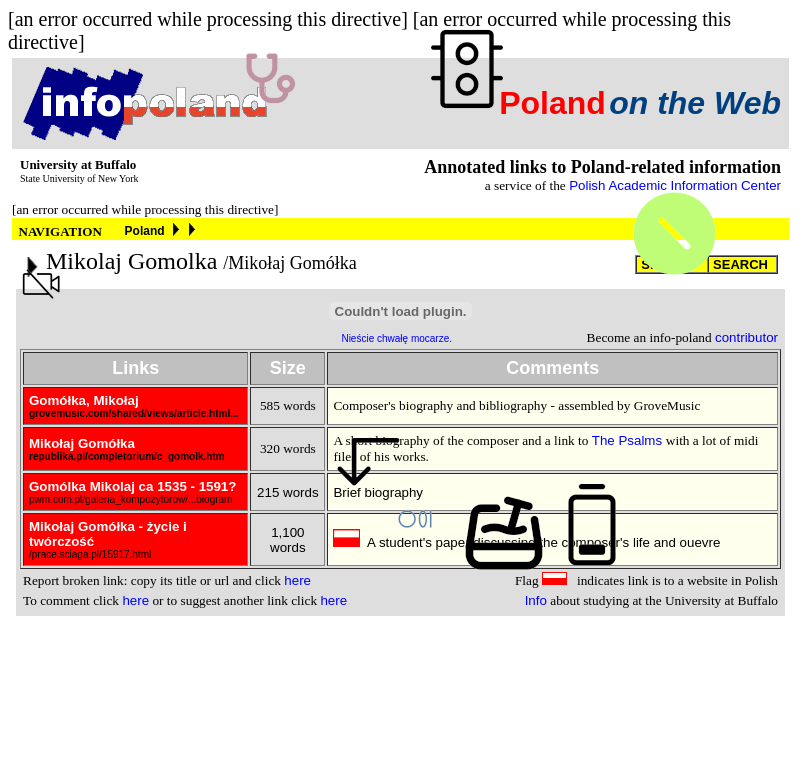  Describe the element at coordinates (267, 76) in the screenshot. I see `access health or medical features` at that location.